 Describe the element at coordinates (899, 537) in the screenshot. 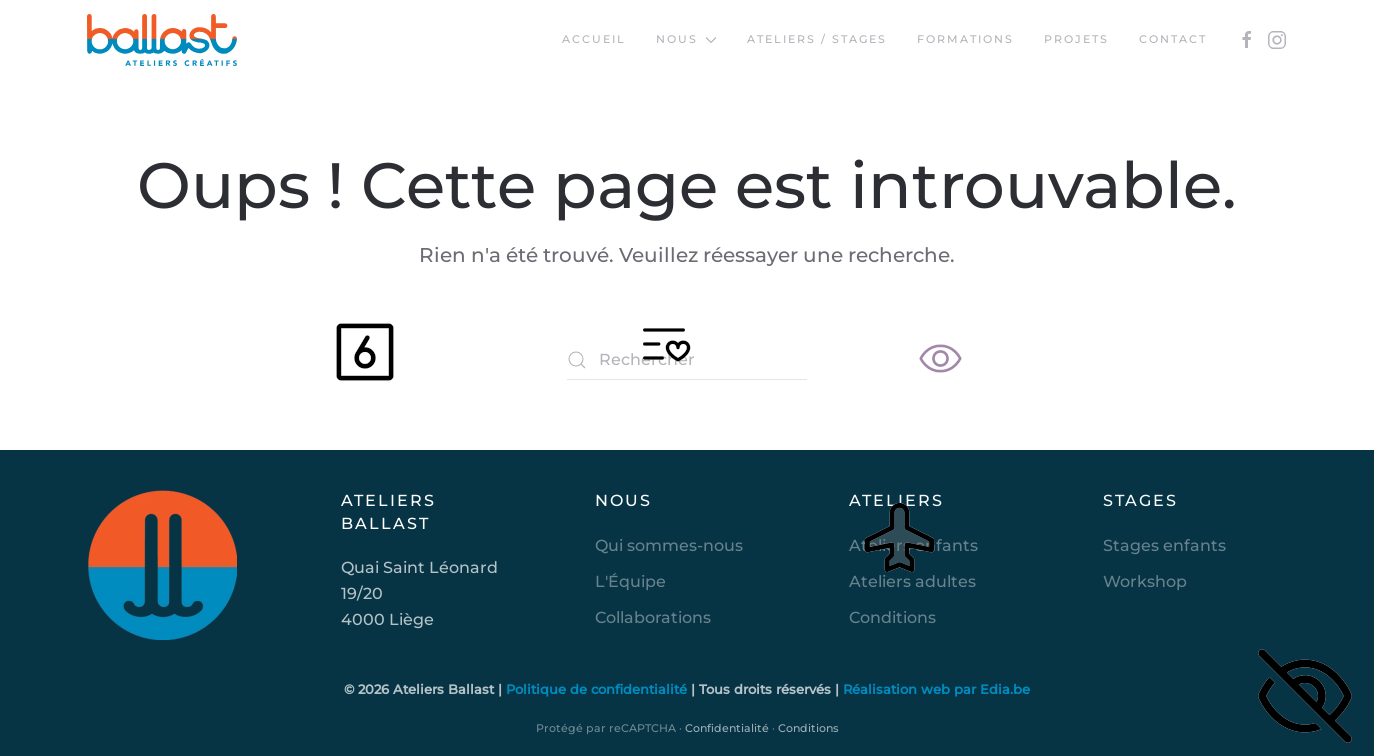

I see `enable airplane mode` at that location.